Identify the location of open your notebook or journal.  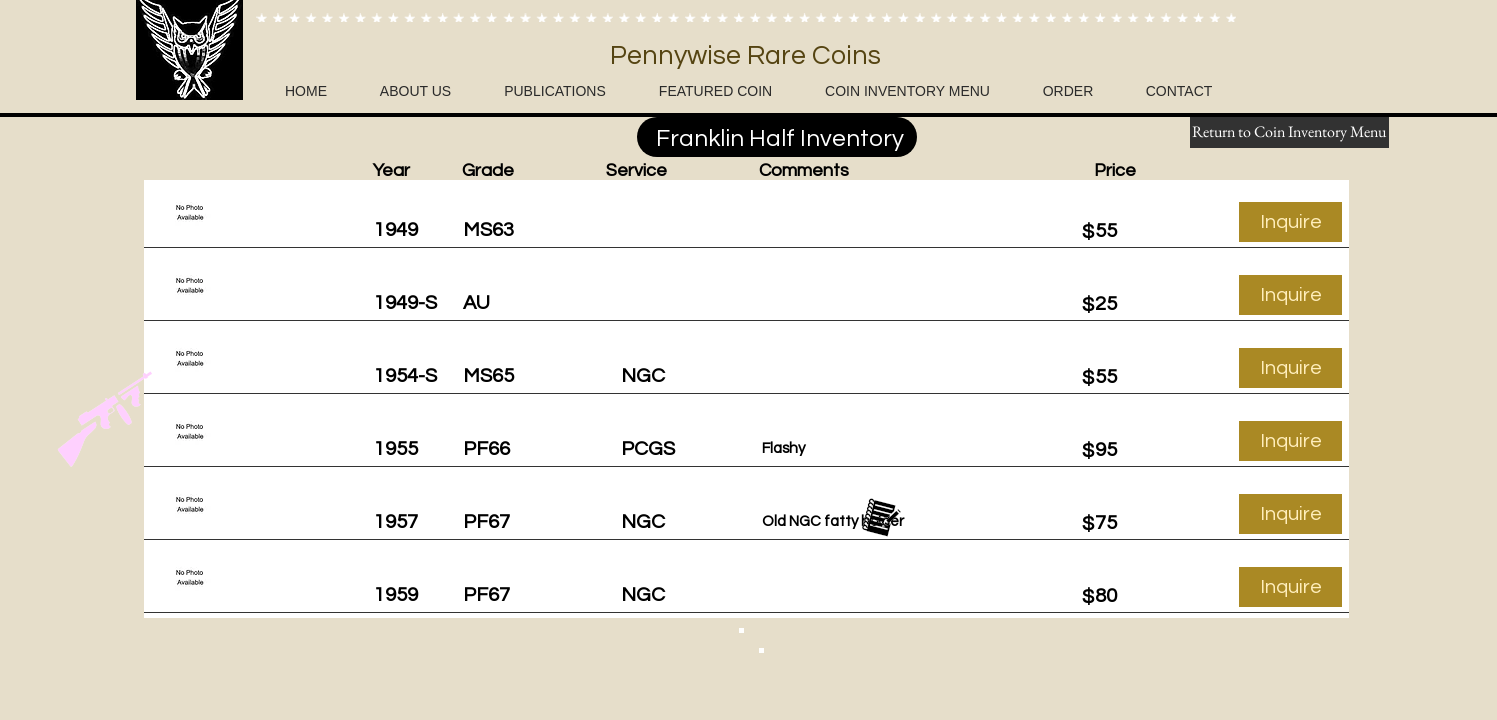
(881, 517).